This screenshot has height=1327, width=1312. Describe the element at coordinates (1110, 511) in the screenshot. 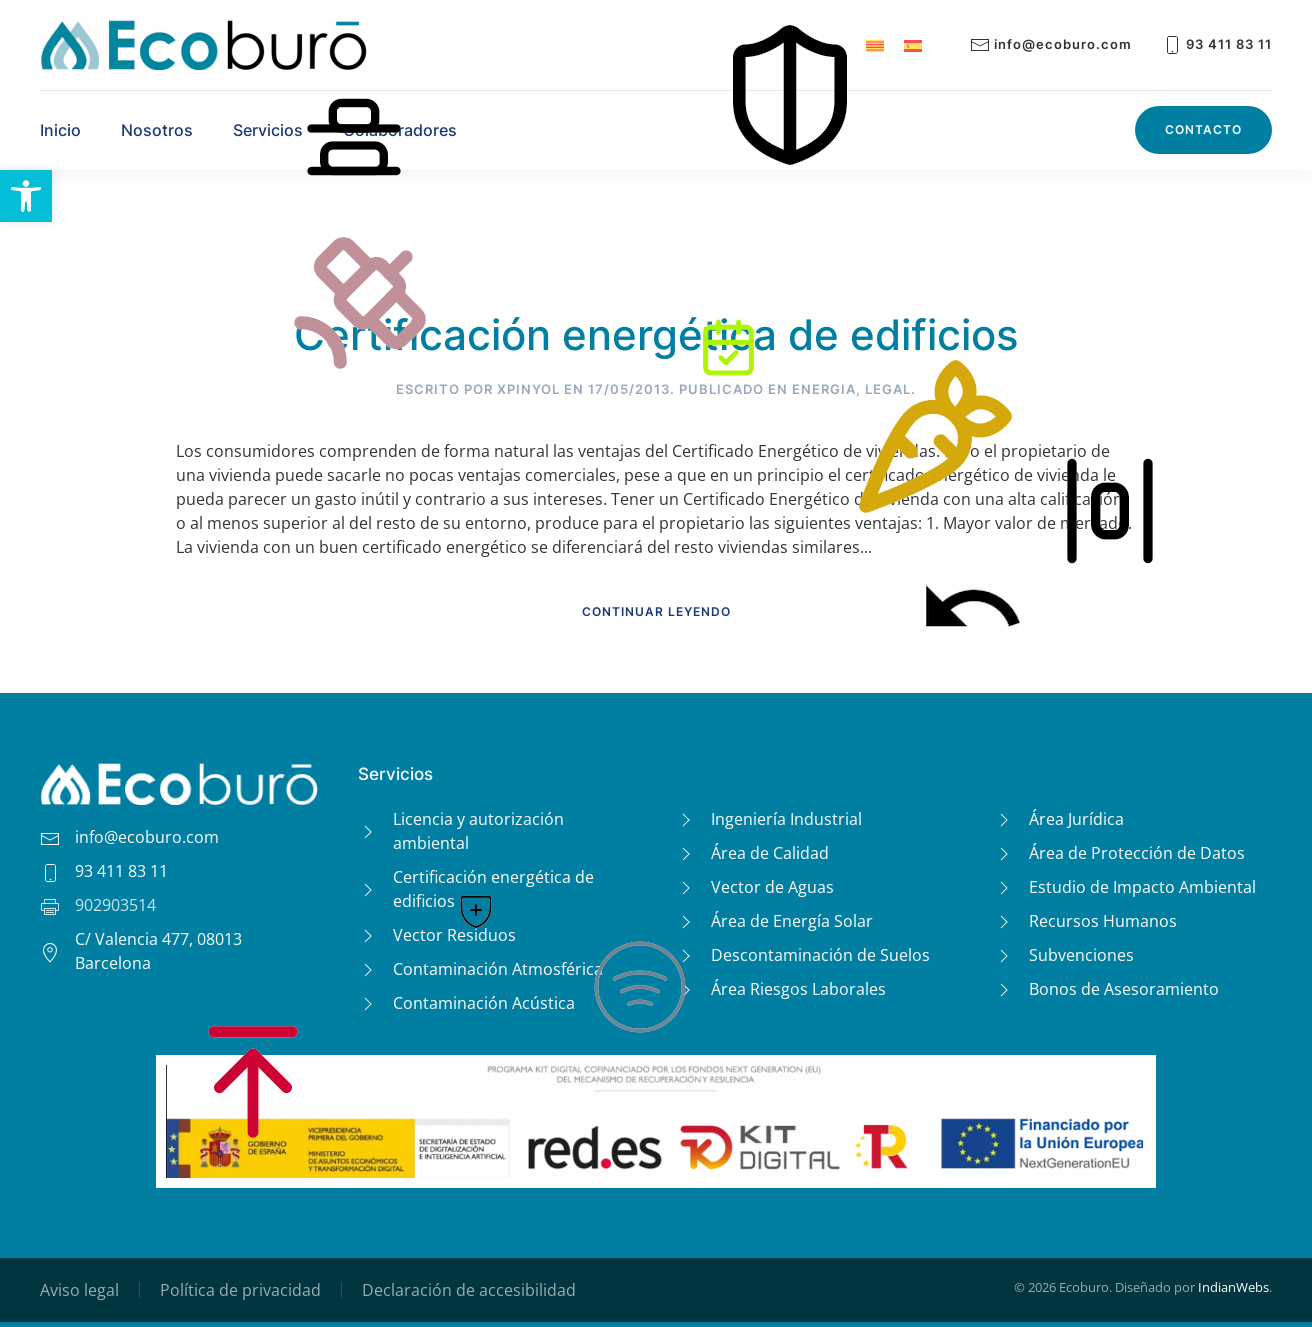

I see `distribute objects with equal spacing horizontally` at that location.